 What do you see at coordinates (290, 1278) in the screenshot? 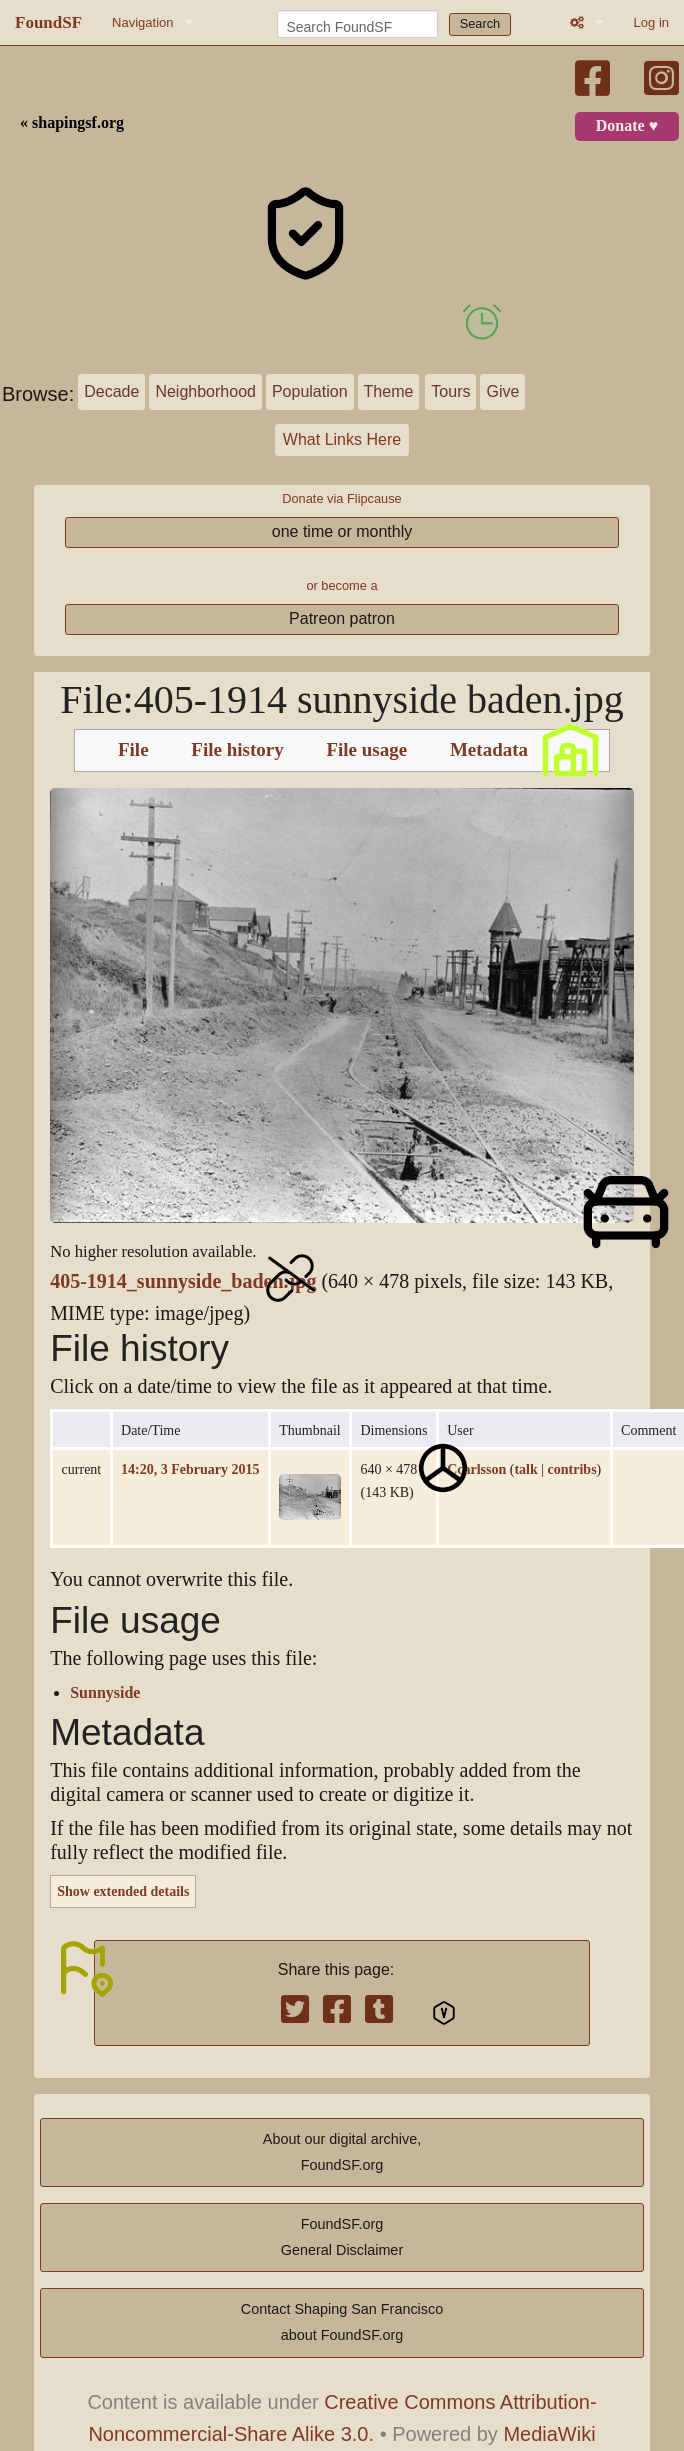
I see `remove a hyperlink` at bounding box center [290, 1278].